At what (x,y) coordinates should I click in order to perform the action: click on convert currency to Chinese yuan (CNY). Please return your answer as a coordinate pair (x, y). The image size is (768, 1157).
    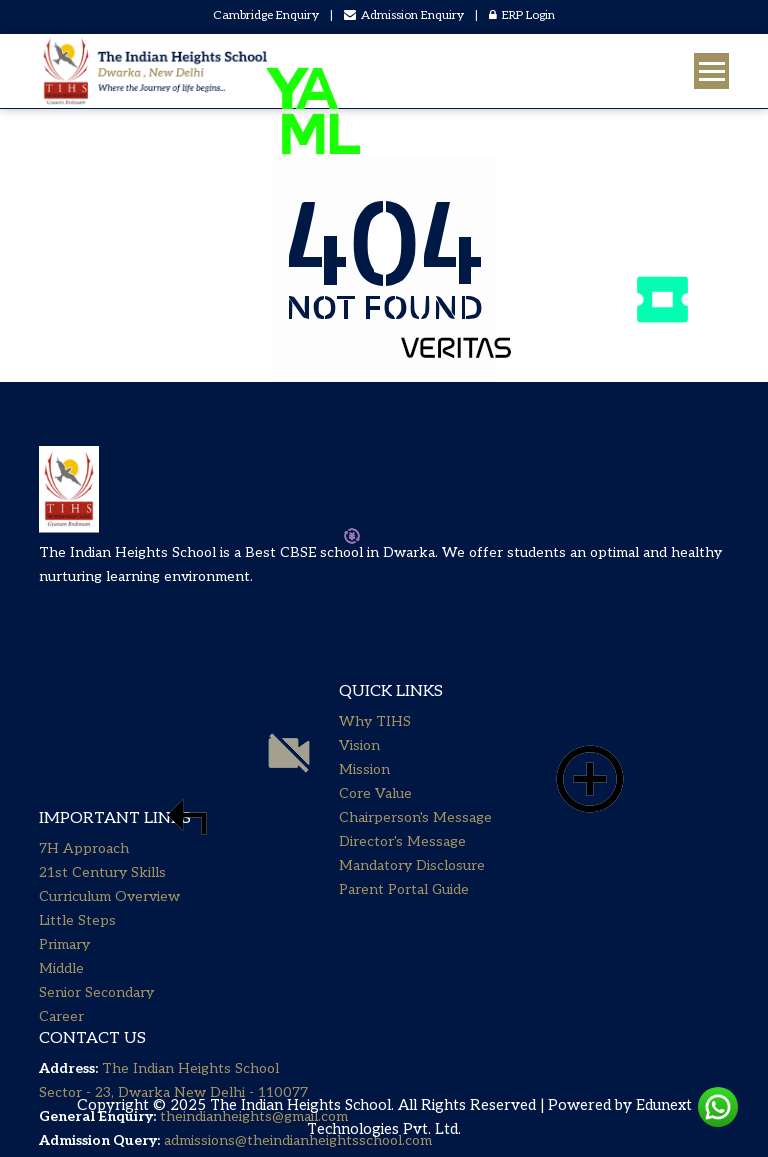
    Looking at the image, I should click on (352, 536).